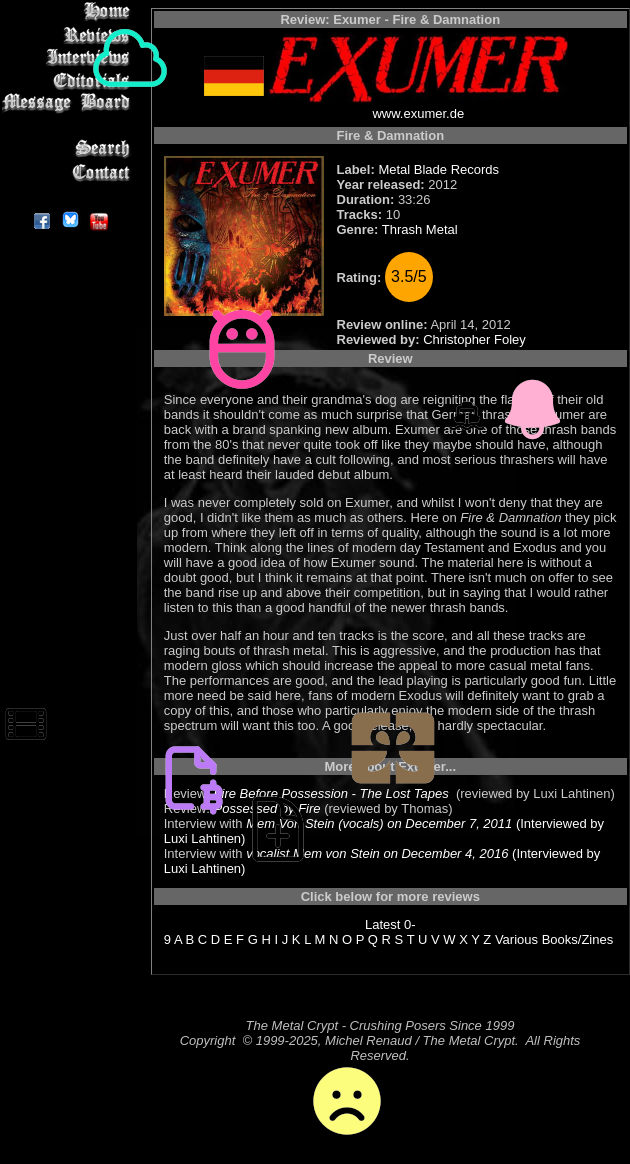 Image resolution: width=630 pixels, height=1164 pixels. Describe the element at coordinates (26, 724) in the screenshot. I see `view video or film content` at that location.